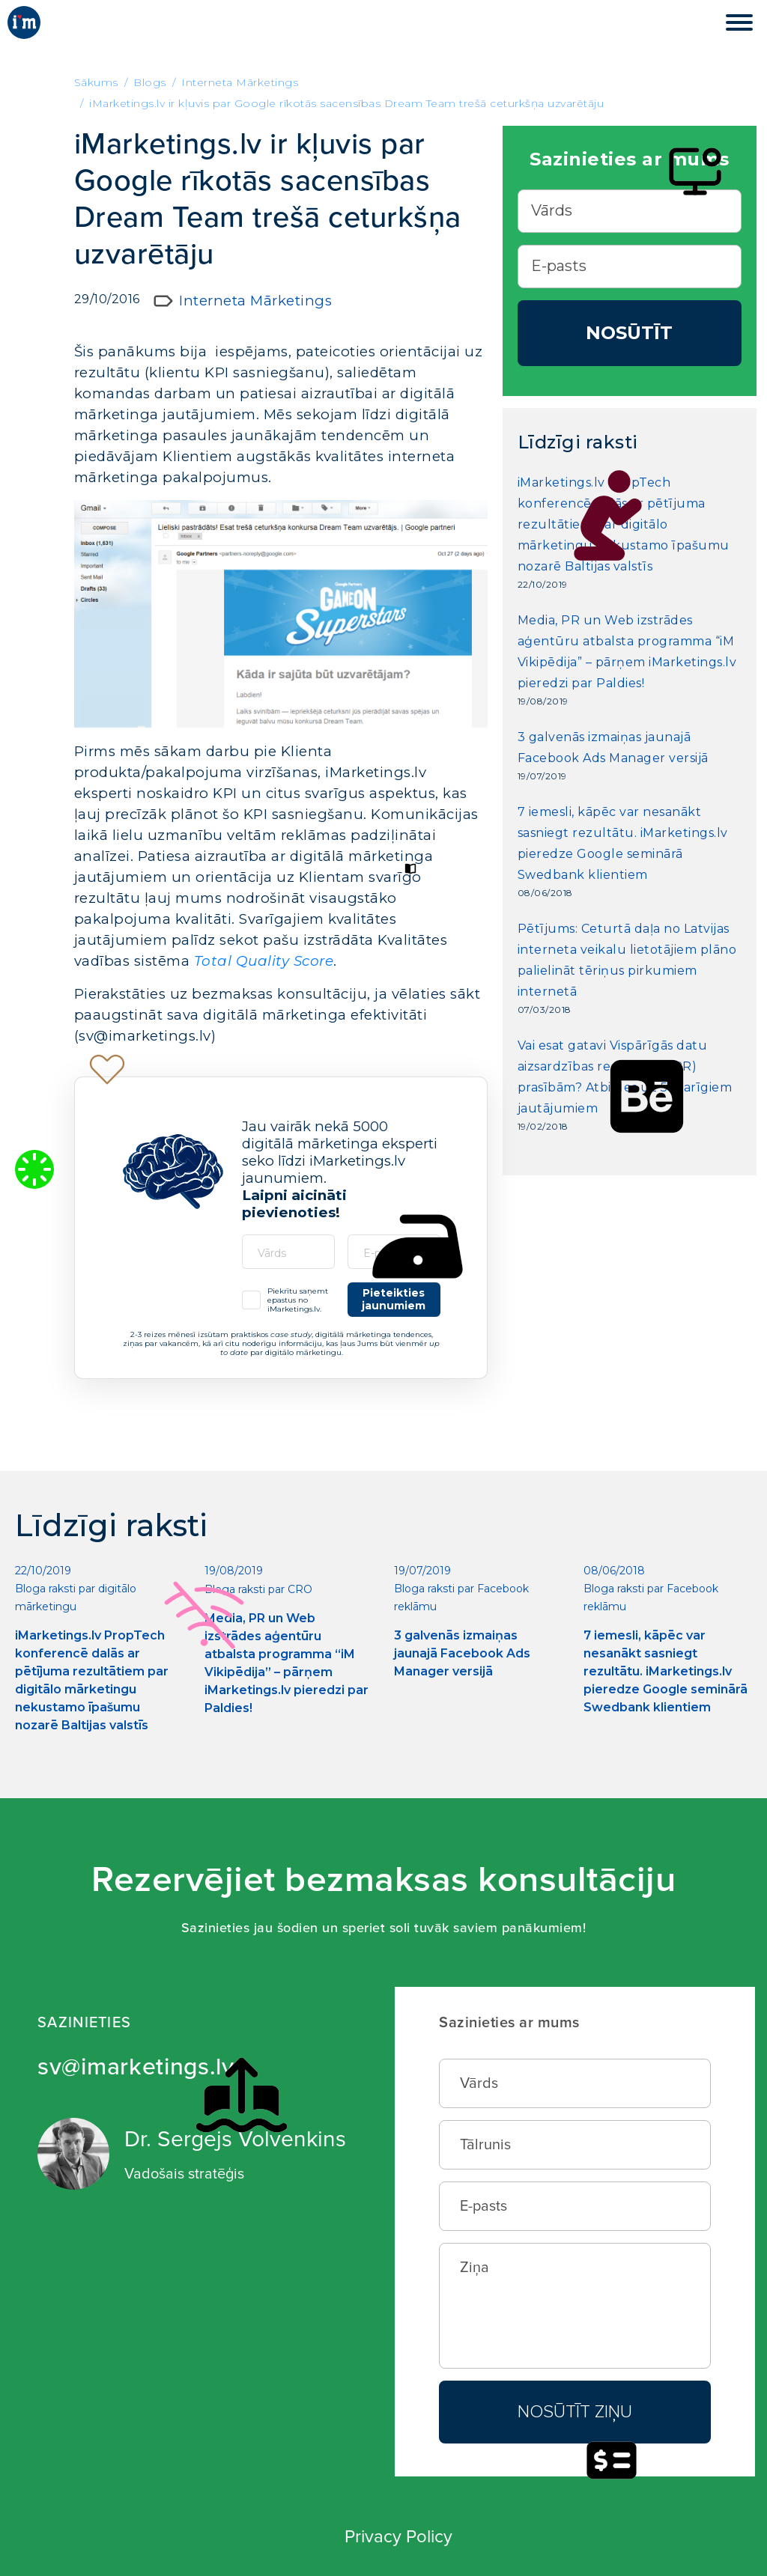 The width and height of the screenshot is (767, 2576). I want to click on view payment or check details, so click(611, 2460).